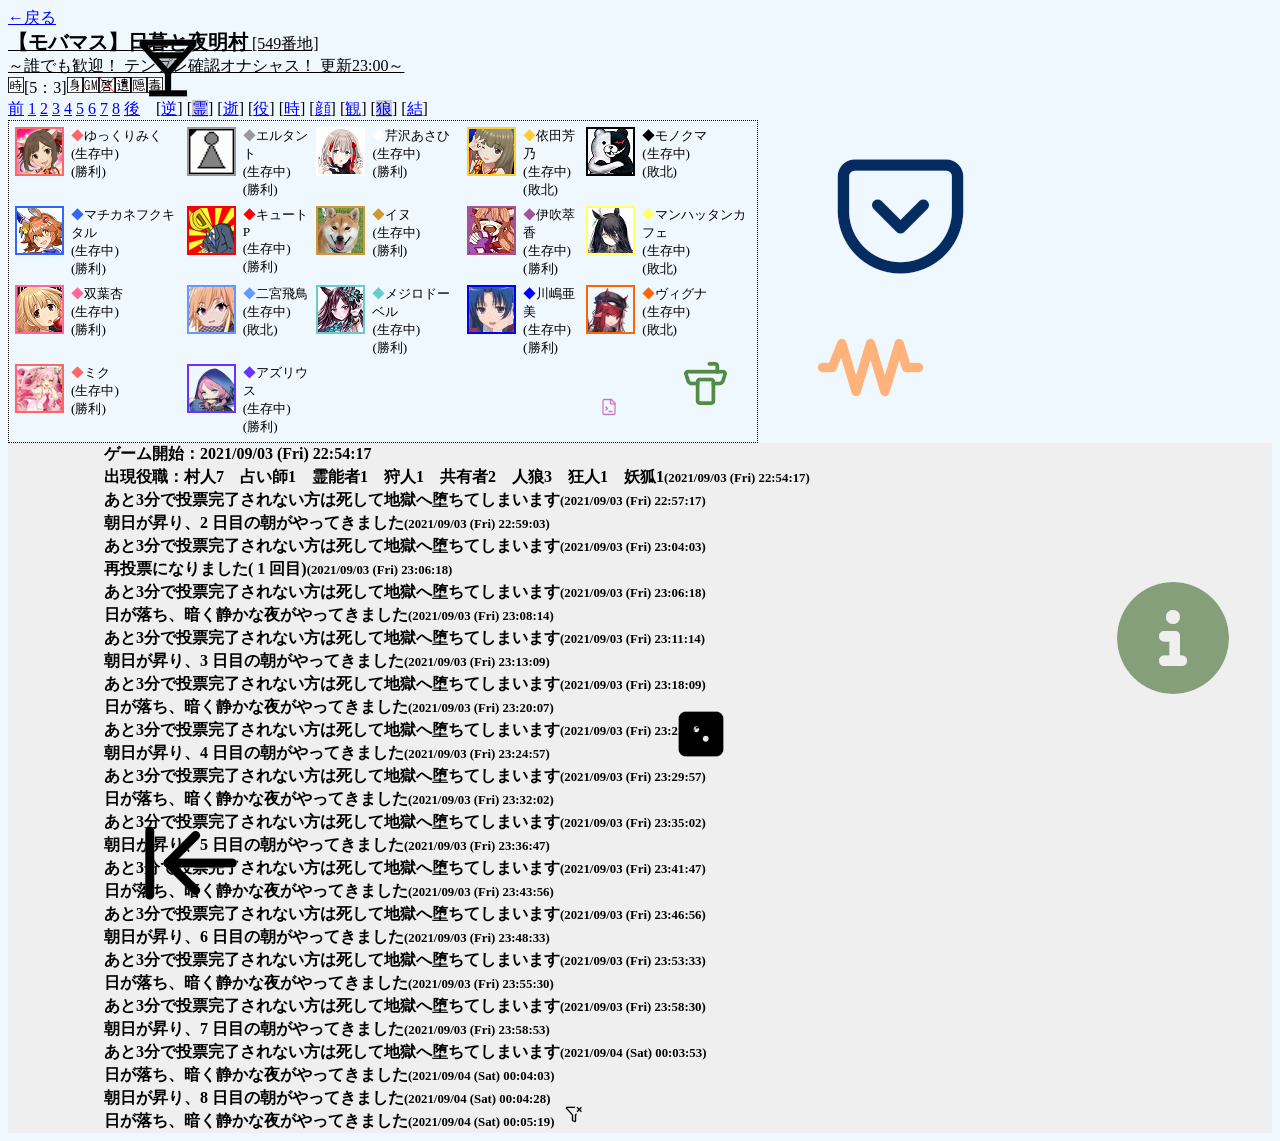 The height and width of the screenshot is (1141, 1280). Describe the element at coordinates (609, 407) in the screenshot. I see `open terminal or command line file` at that location.